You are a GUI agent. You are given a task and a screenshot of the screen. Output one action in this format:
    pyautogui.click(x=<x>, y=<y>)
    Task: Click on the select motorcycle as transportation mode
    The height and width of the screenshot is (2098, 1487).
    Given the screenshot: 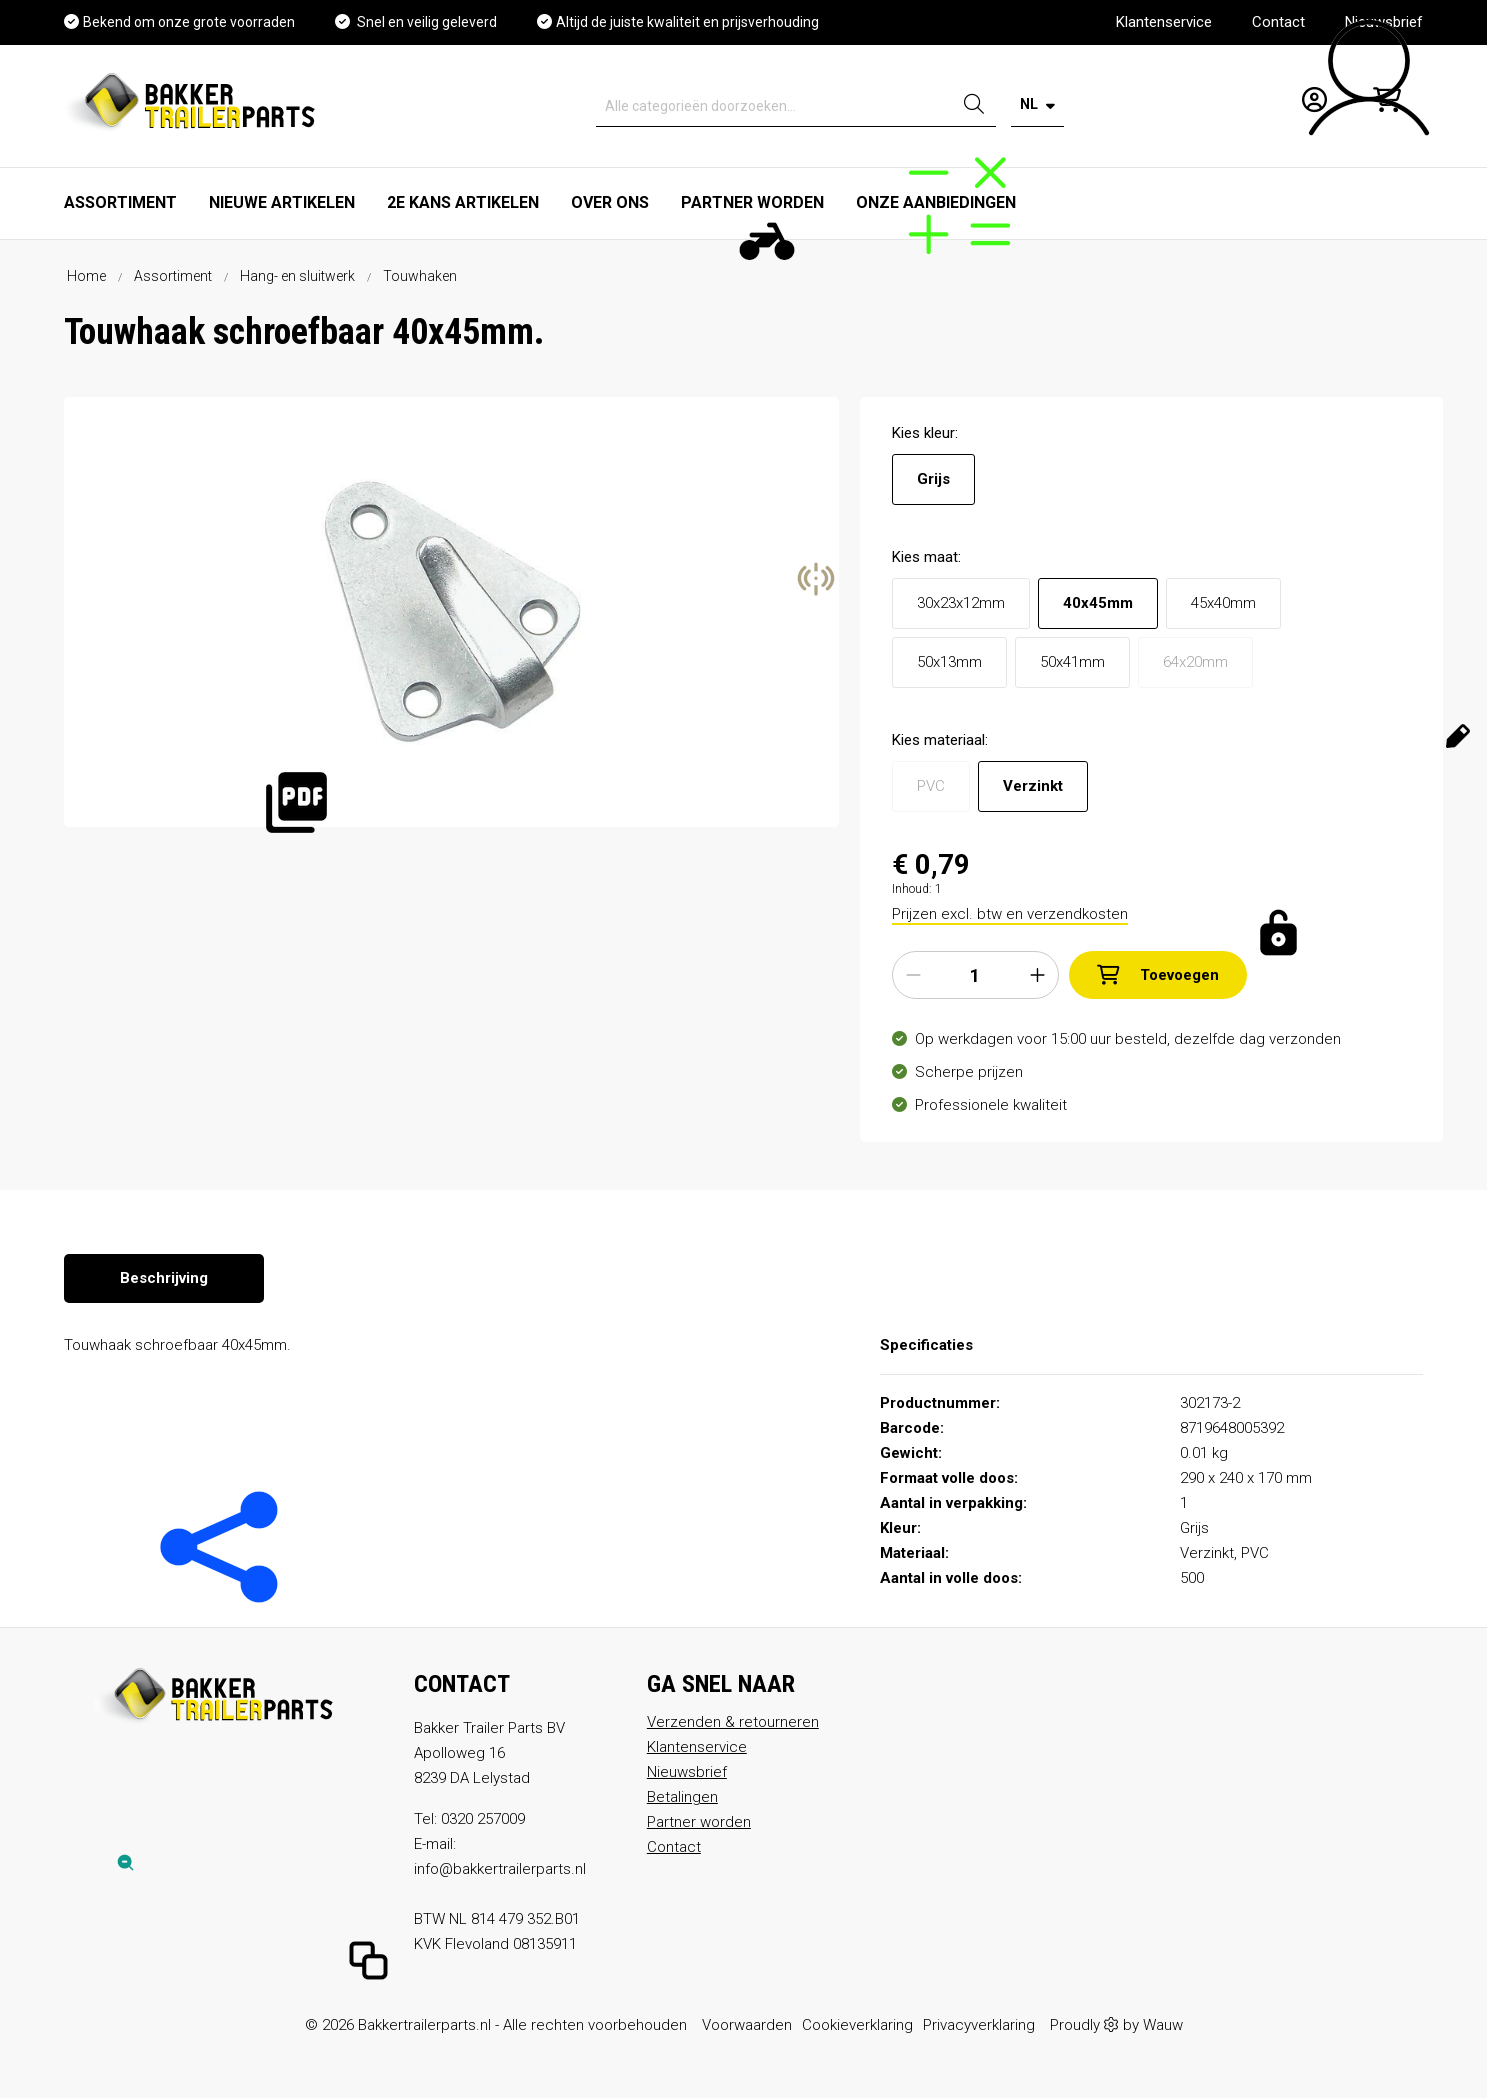 What is the action you would take?
    pyautogui.click(x=767, y=240)
    